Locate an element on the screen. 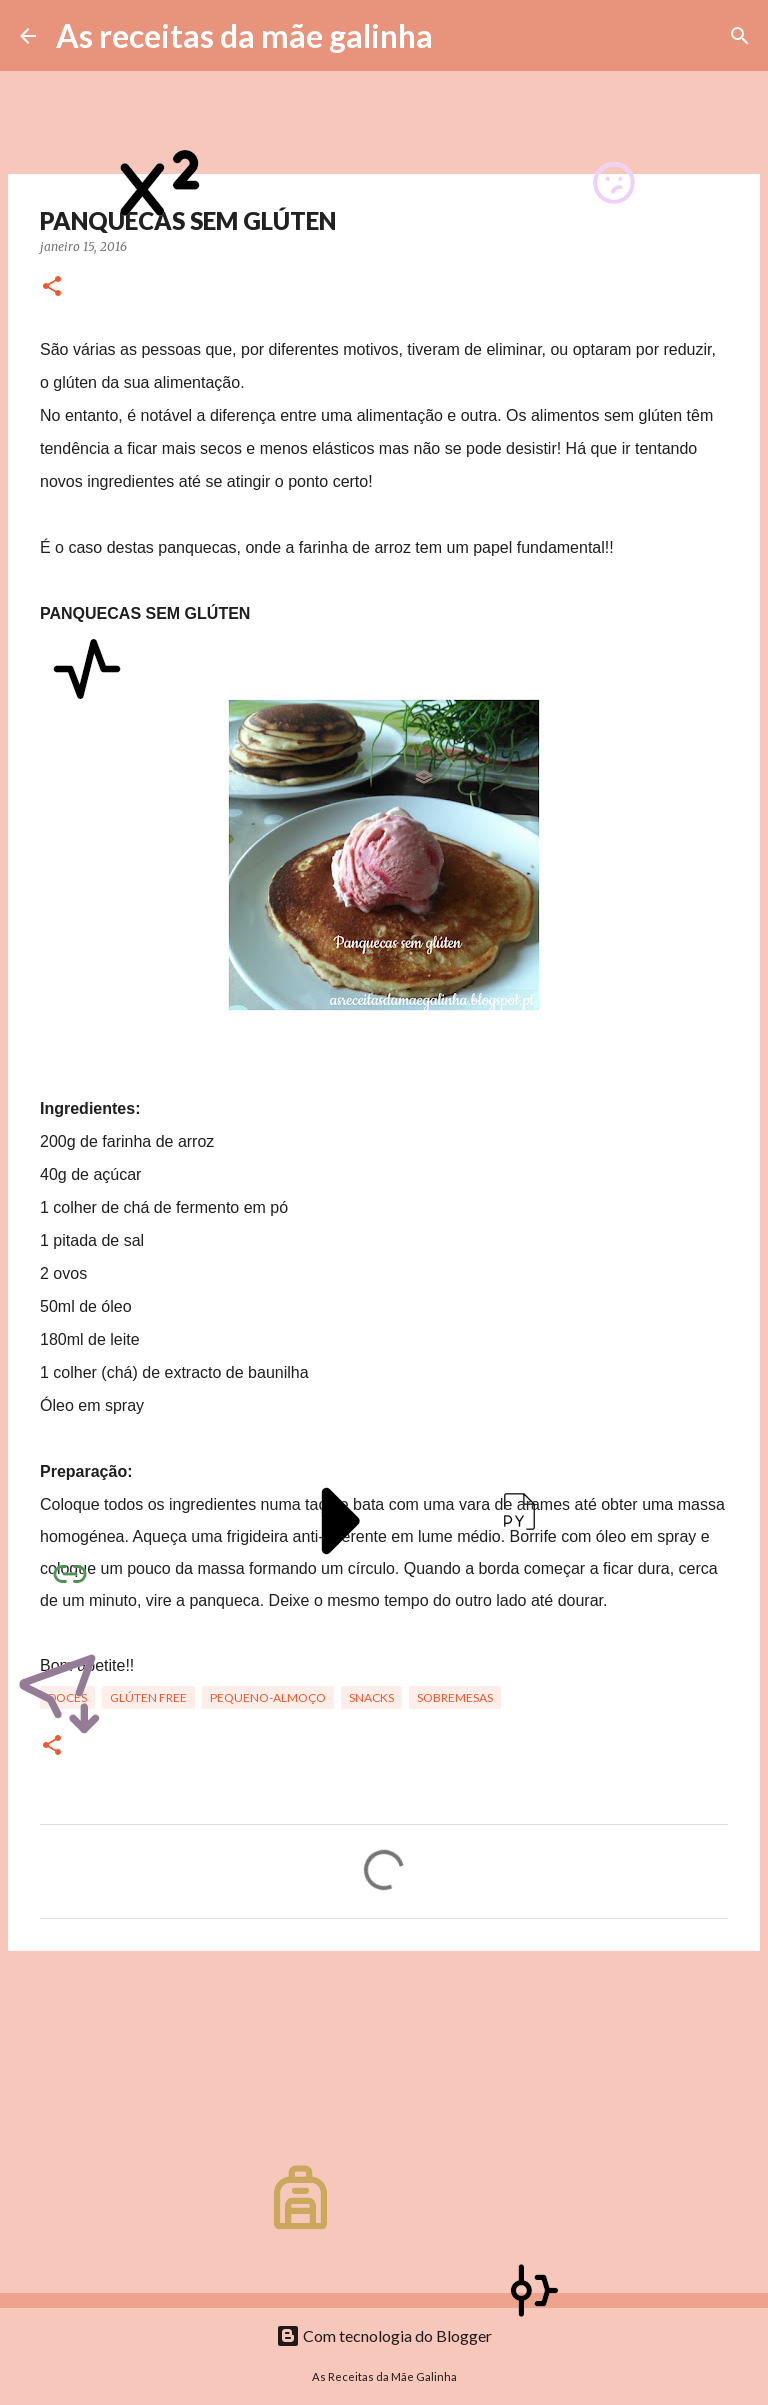 This screenshot has width=768, height=2405. access your inventory or stored items is located at coordinates (300, 2198).